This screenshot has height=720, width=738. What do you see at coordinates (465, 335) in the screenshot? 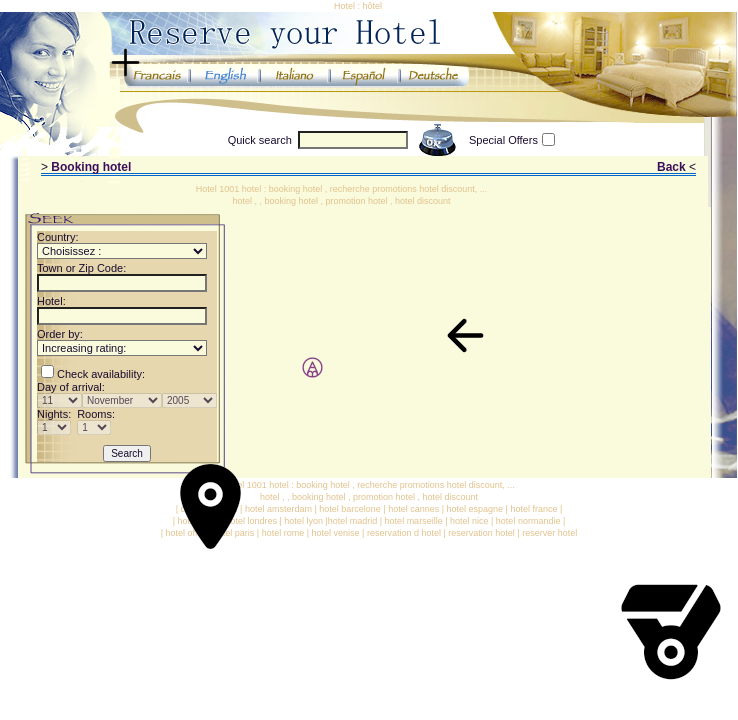
I see `go back to the previous screen` at bounding box center [465, 335].